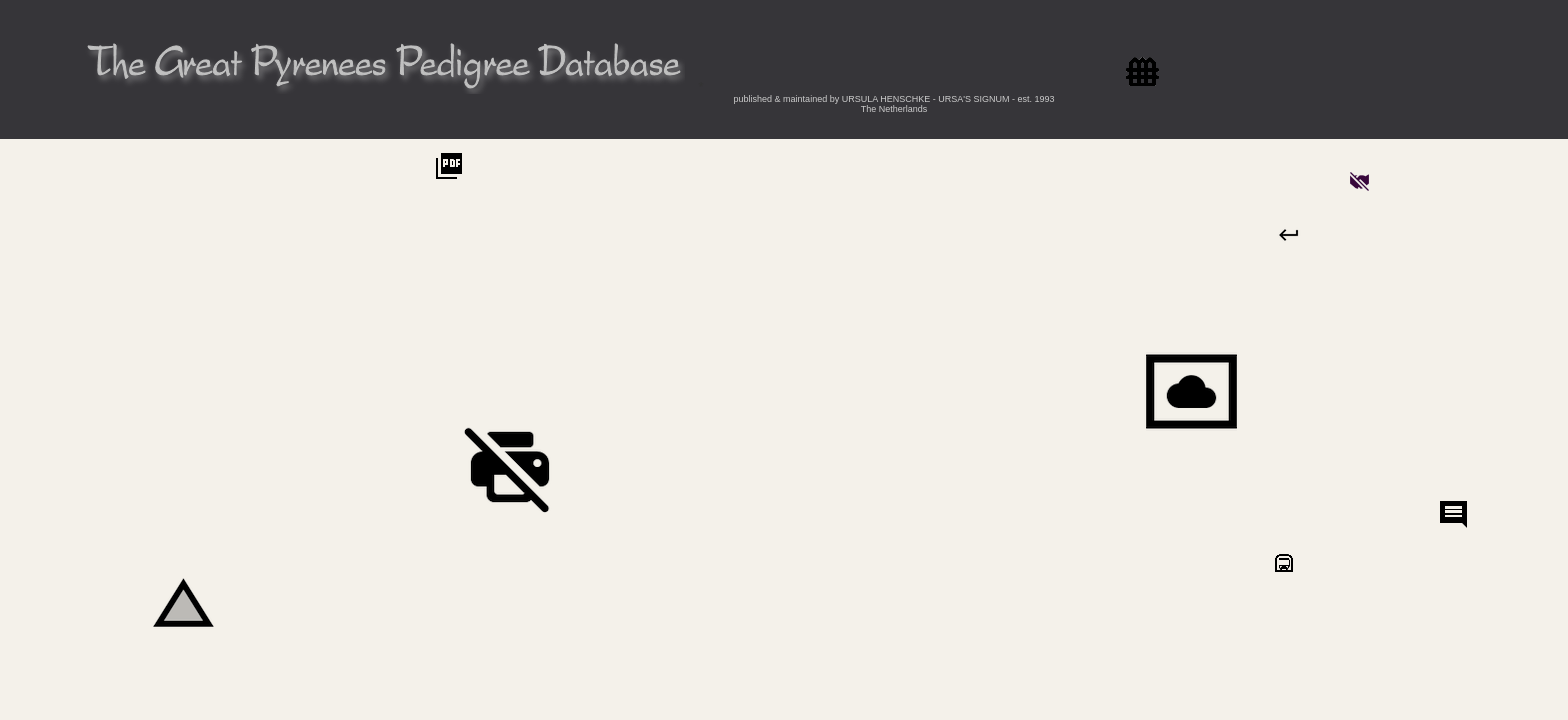 The height and width of the screenshot is (720, 1568). Describe the element at coordinates (1284, 563) in the screenshot. I see `view subway or metro transit options` at that location.